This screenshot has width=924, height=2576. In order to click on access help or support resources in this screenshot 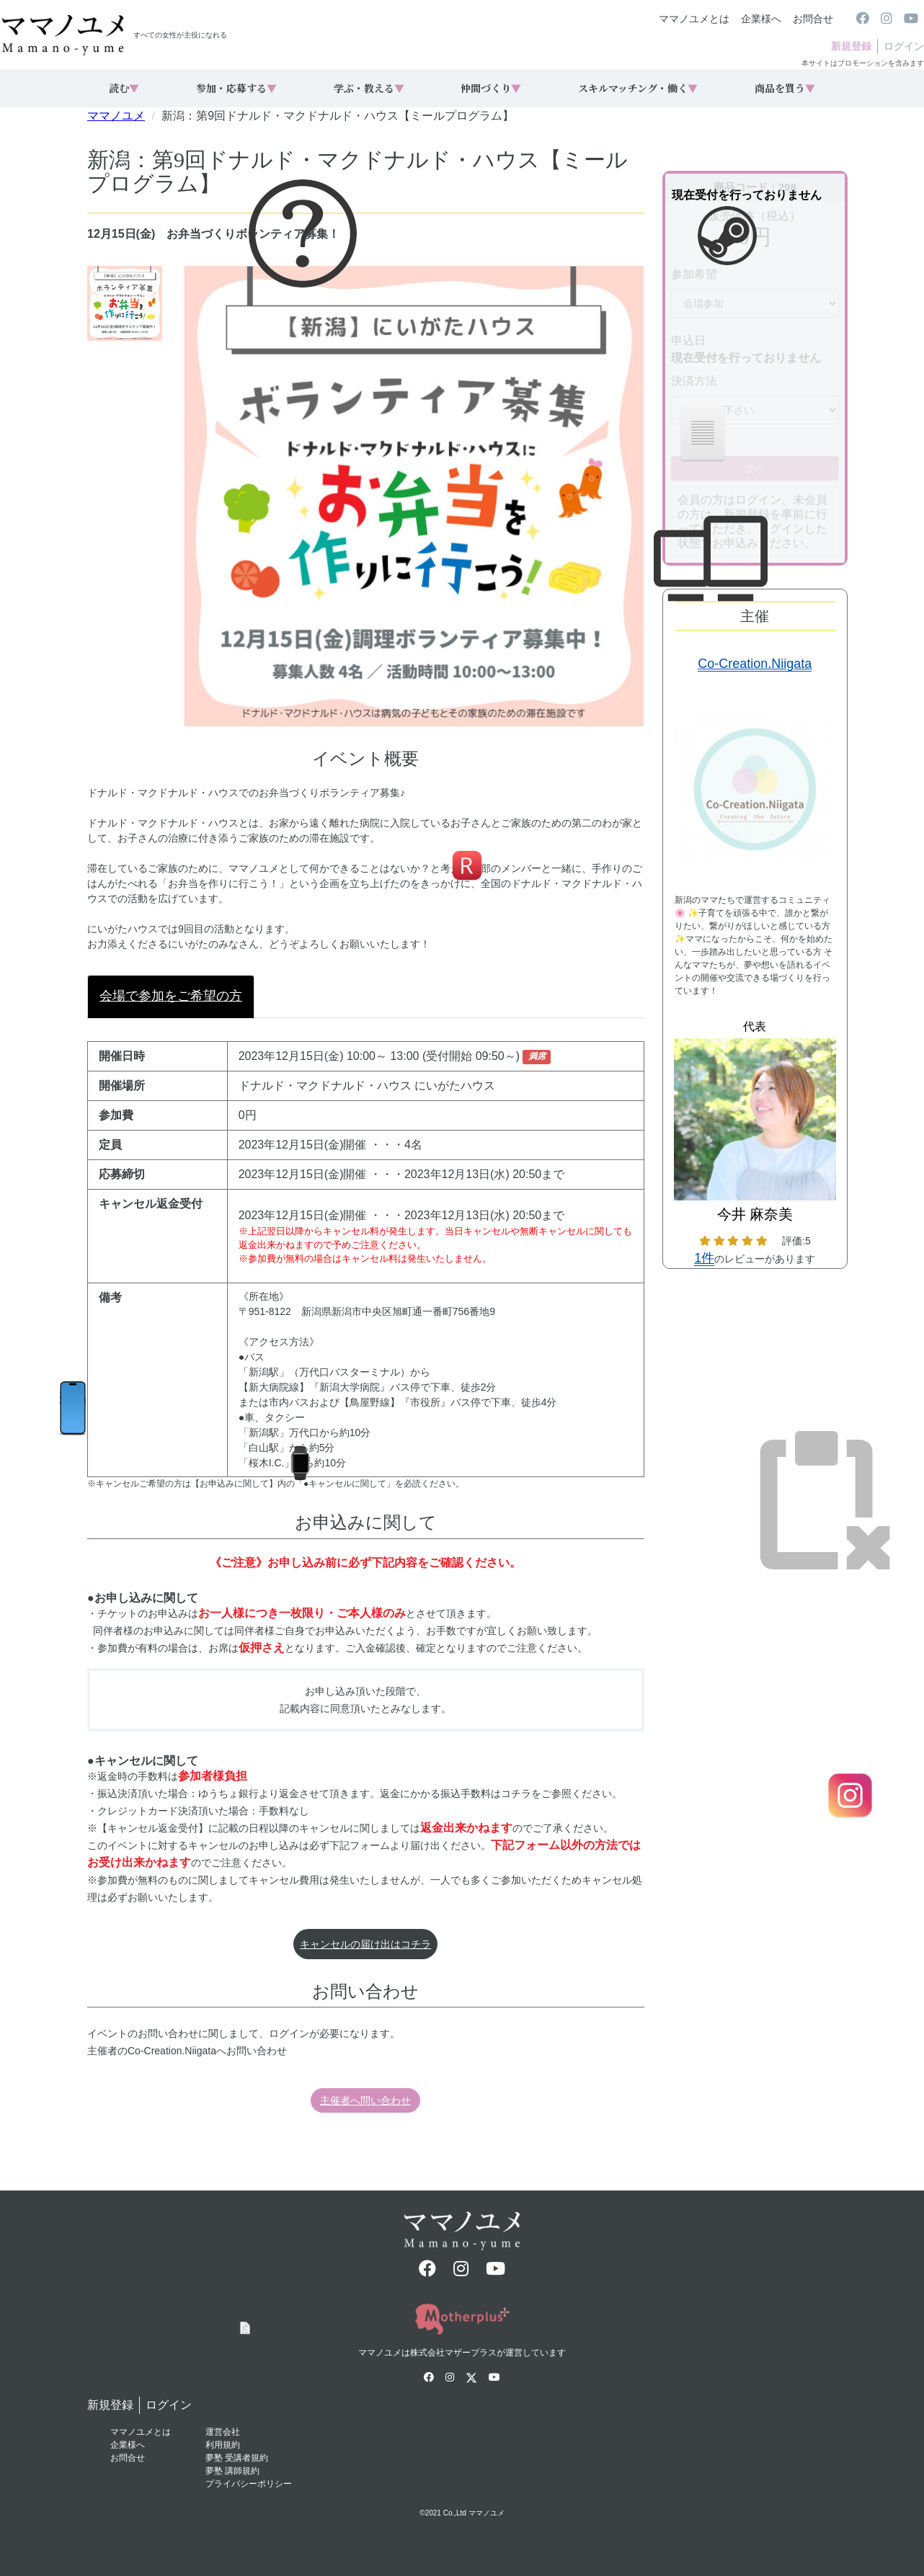, I will do `click(303, 233)`.